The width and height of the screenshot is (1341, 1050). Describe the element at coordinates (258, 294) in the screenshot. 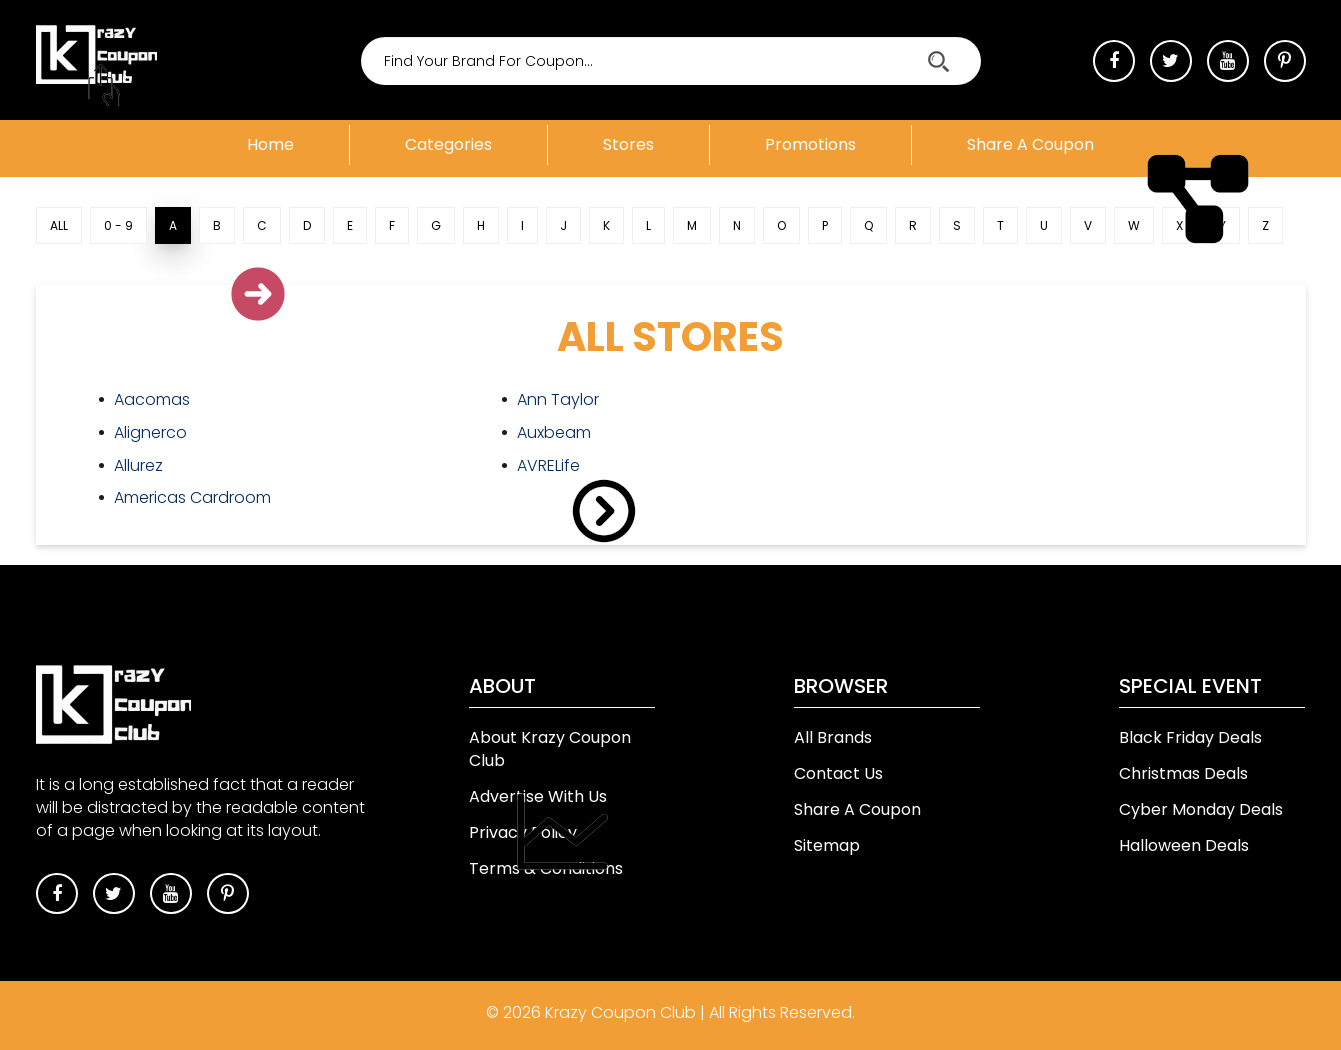

I see `proceed to the next step` at that location.